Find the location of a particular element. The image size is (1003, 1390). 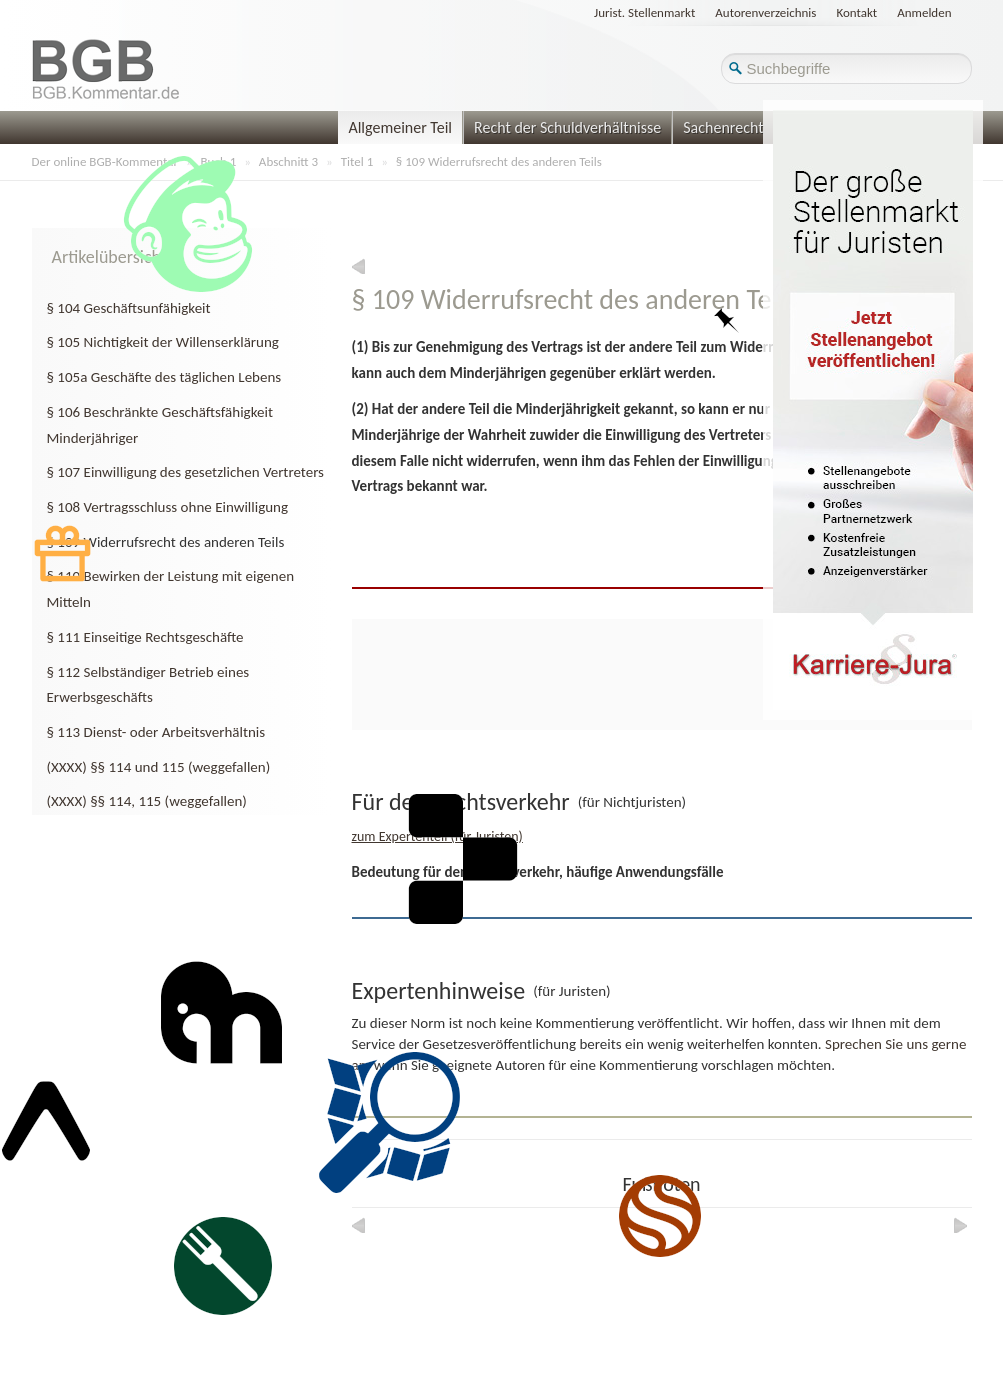

open mailchimp email marketing platform is located at coordinates (188, 224).